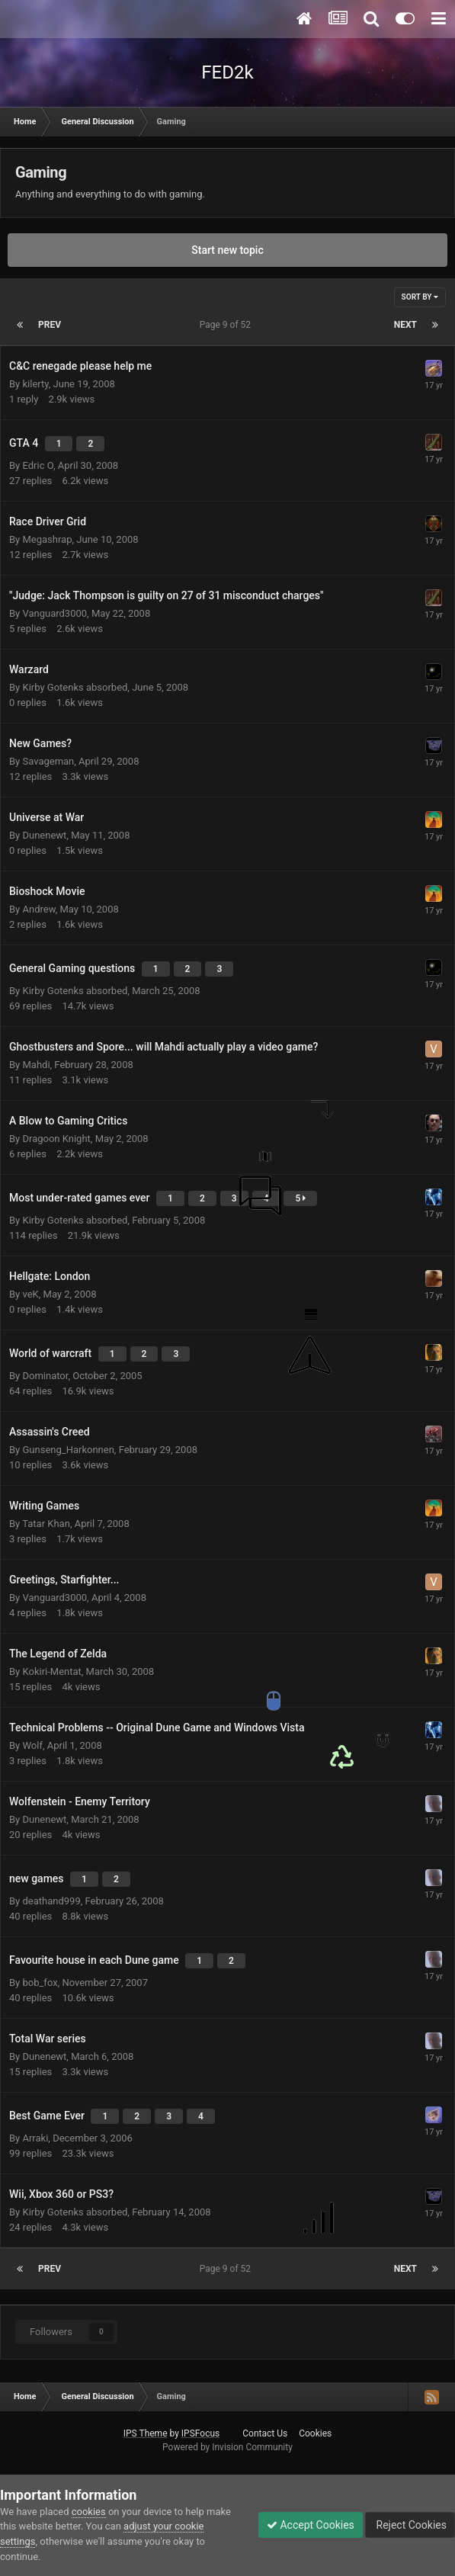 The width and height of the screenshot is (455, 2576). I want to click on activate magnetic snap or alignment tool, so click(383, 1739).